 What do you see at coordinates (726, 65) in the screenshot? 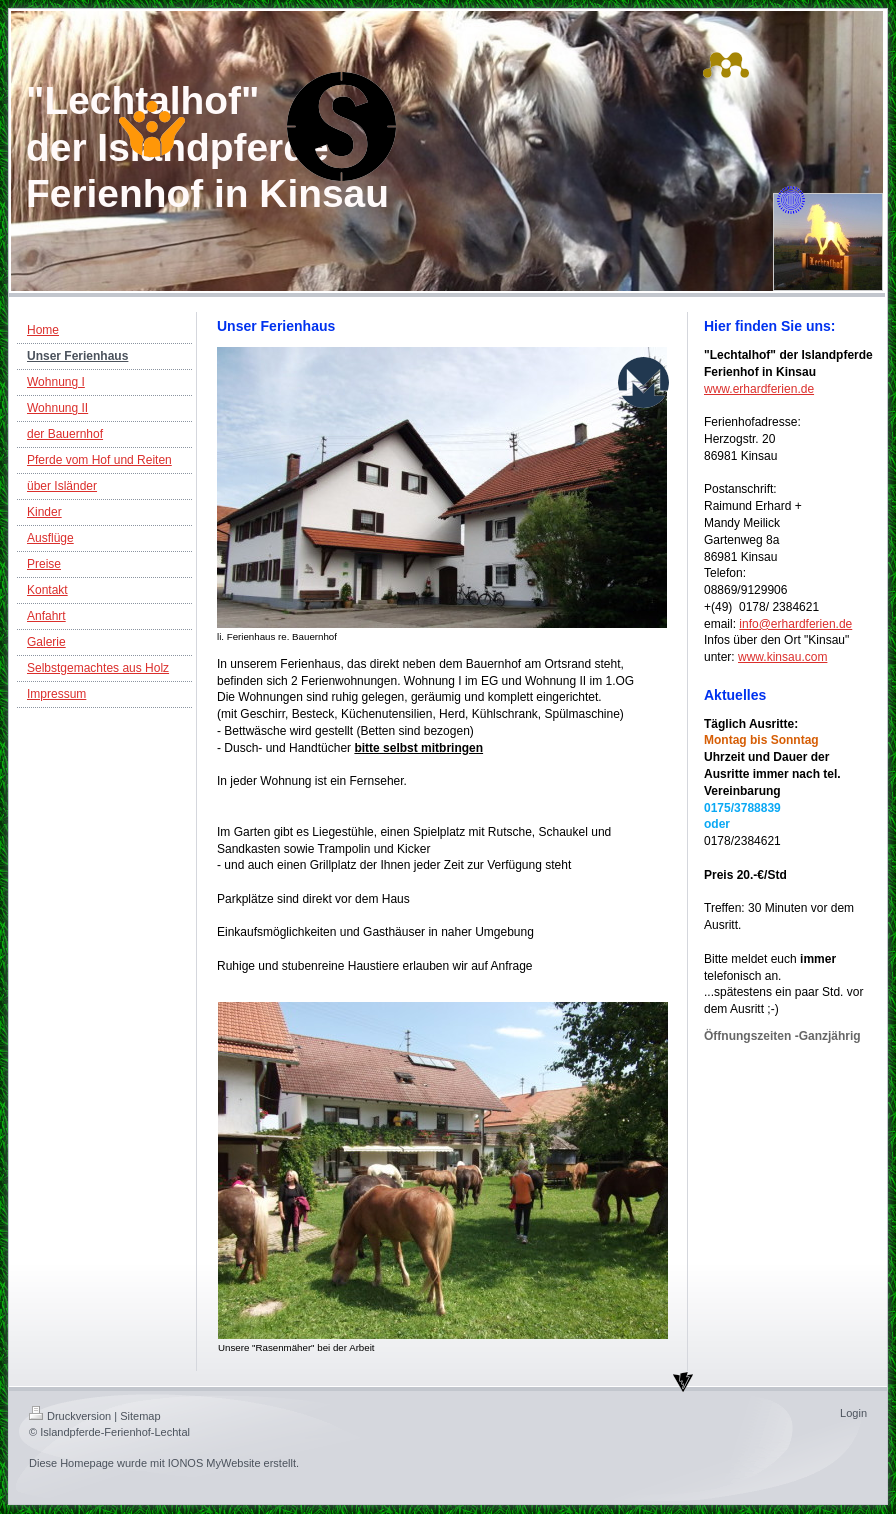
I see `open Mendeley reference manager` at bounding box center [726, 65].